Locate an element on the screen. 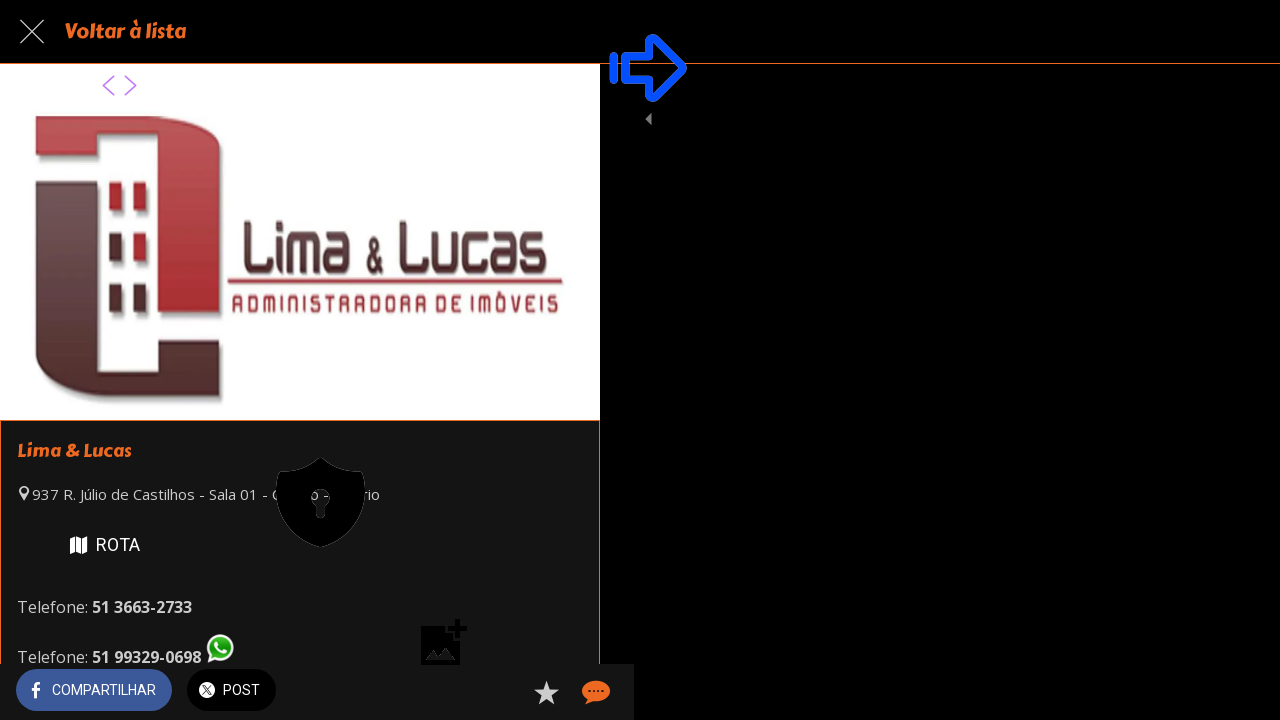 This screenshot has height=720, width=1280. view or edit source code is located at coordinates (119, 85).